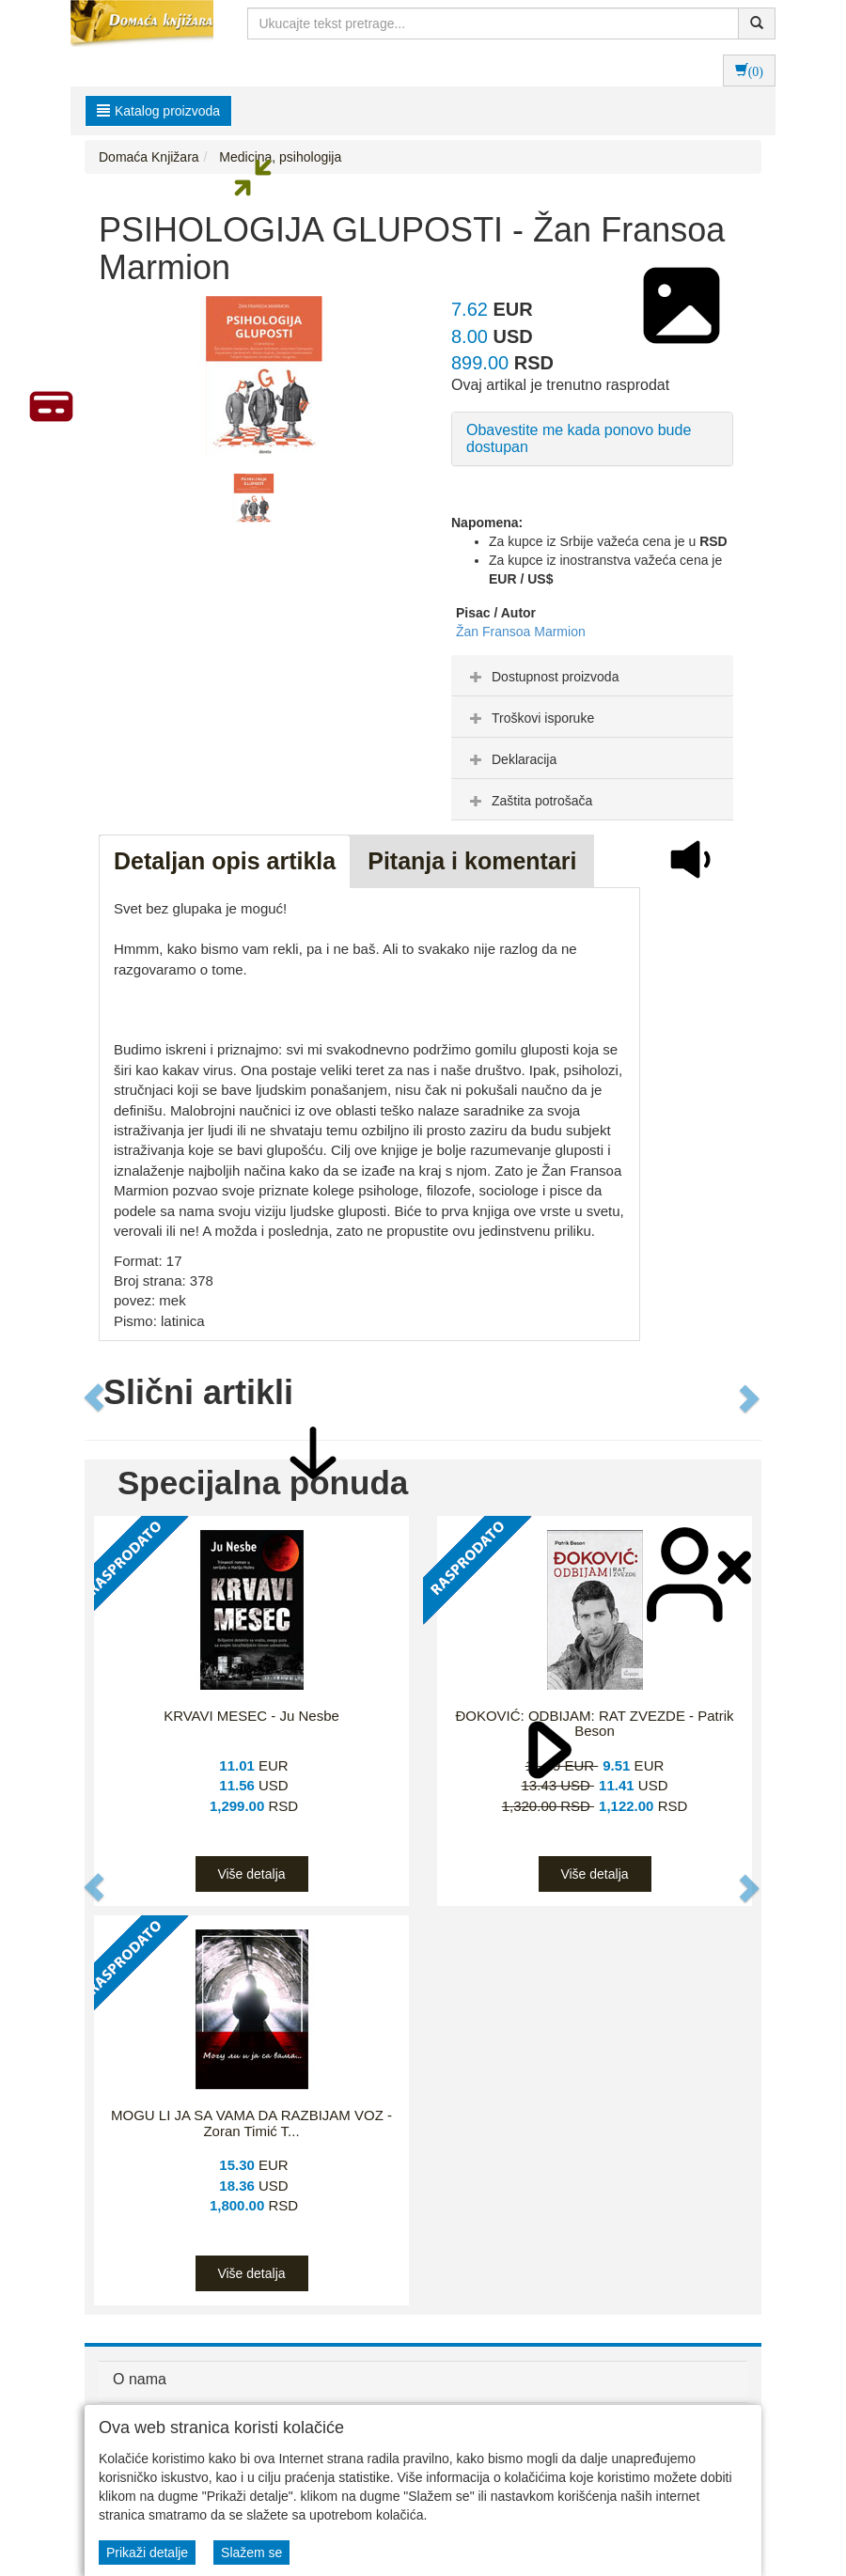  What do you see at coordinates (51, 406) in the screenshot?
I see `manage payment methods` at bounding box center [51, 406].